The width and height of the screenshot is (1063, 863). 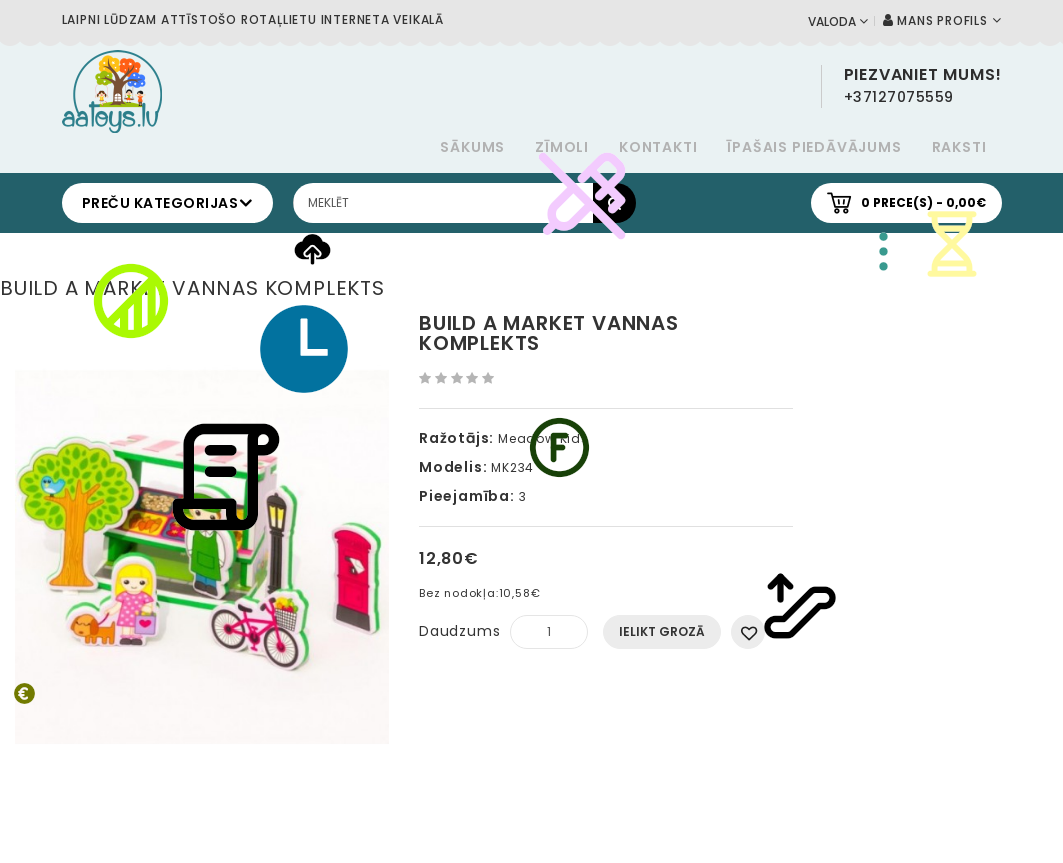 I want to click on indicates a process is in progress, so click(x=952, y=244).